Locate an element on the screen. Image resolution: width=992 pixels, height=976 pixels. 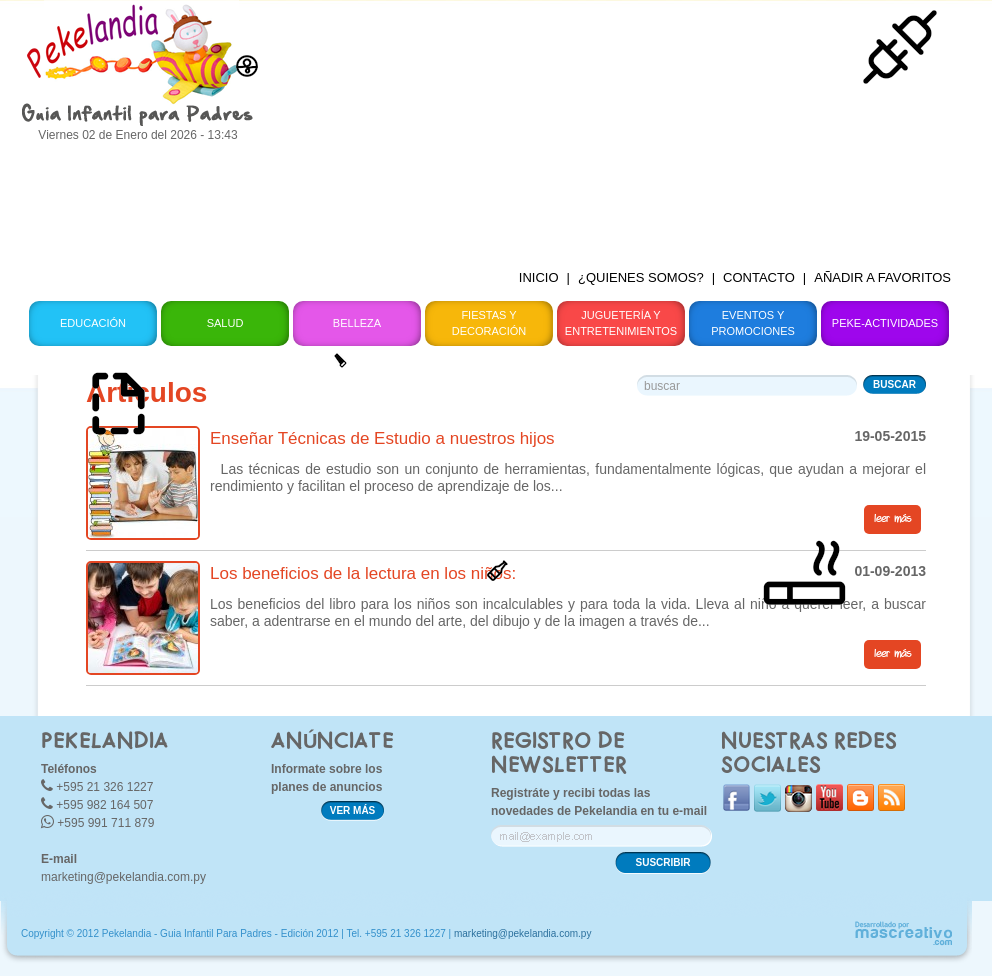
find carpentry or woodworking services is located at coordinates (340, 360).